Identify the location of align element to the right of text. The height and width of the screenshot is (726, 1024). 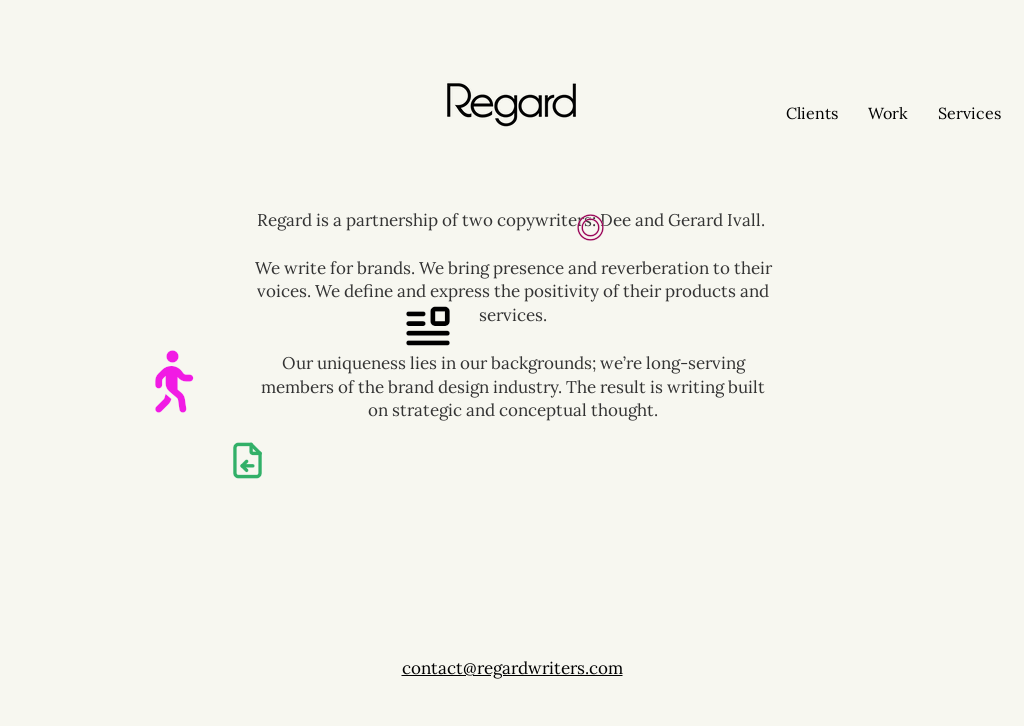
(428, 326).